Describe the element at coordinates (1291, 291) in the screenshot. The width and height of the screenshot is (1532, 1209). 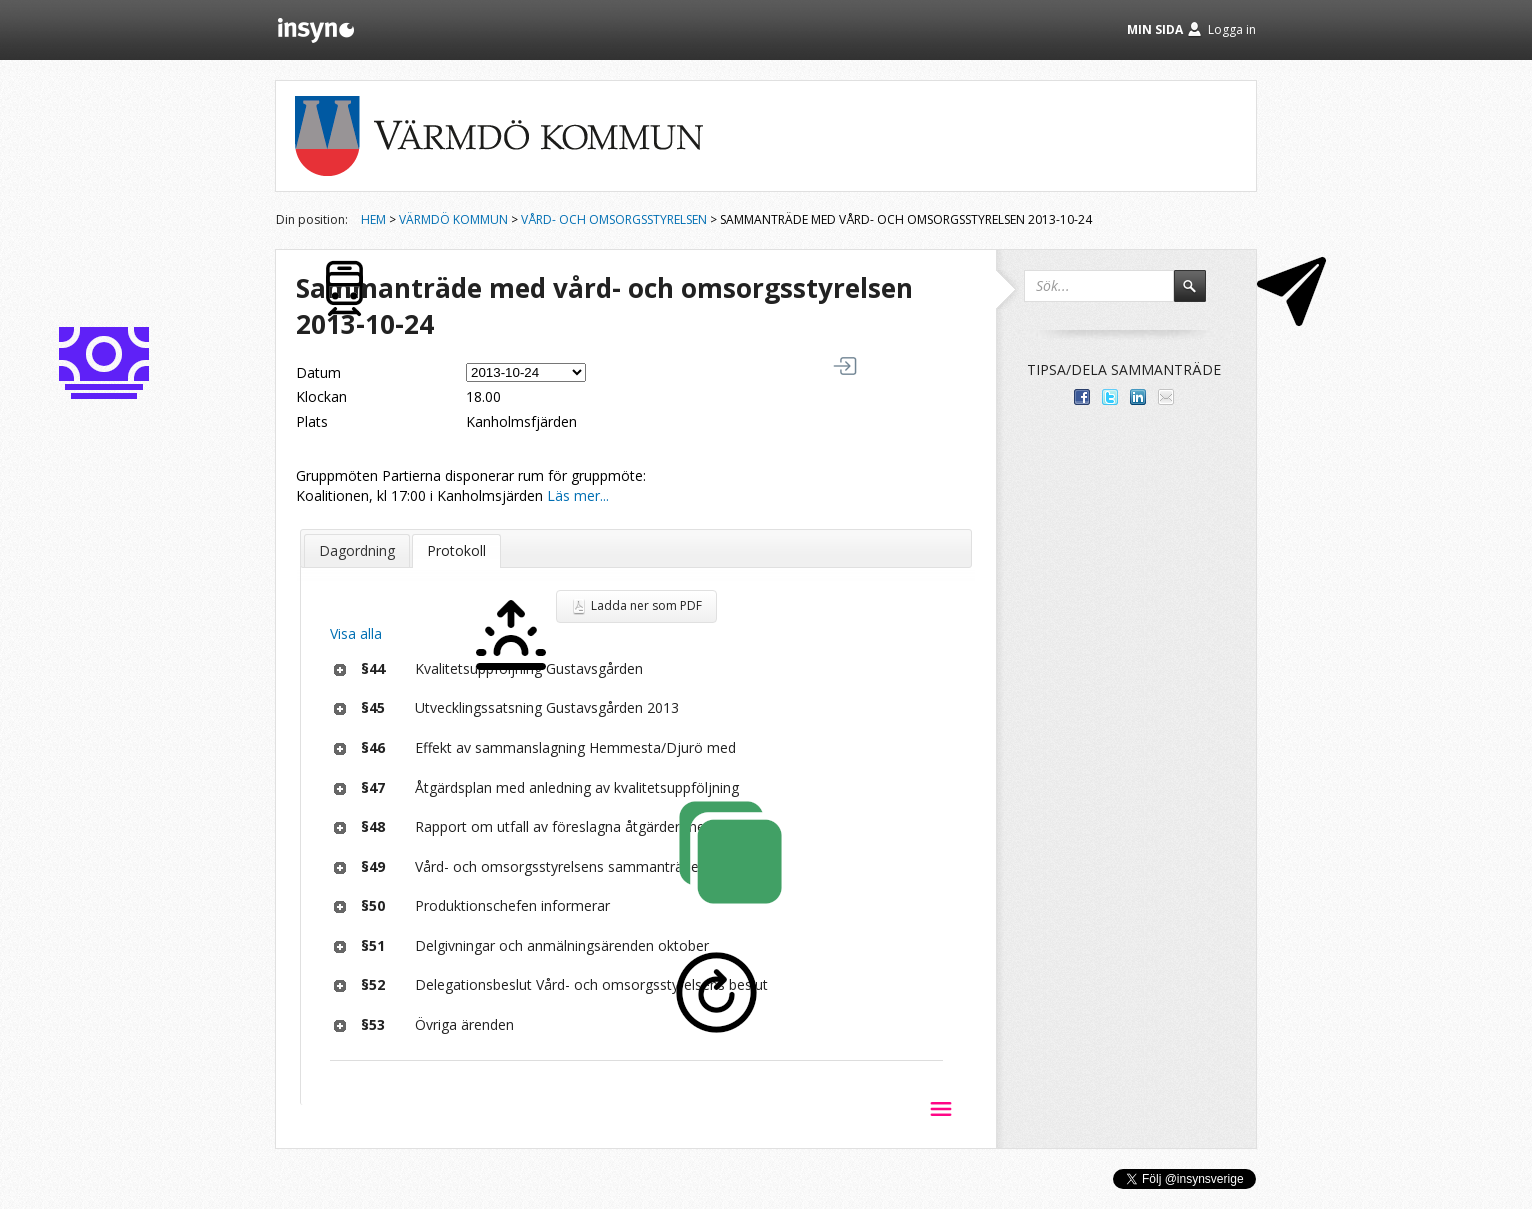
I see `send a message` at that location.